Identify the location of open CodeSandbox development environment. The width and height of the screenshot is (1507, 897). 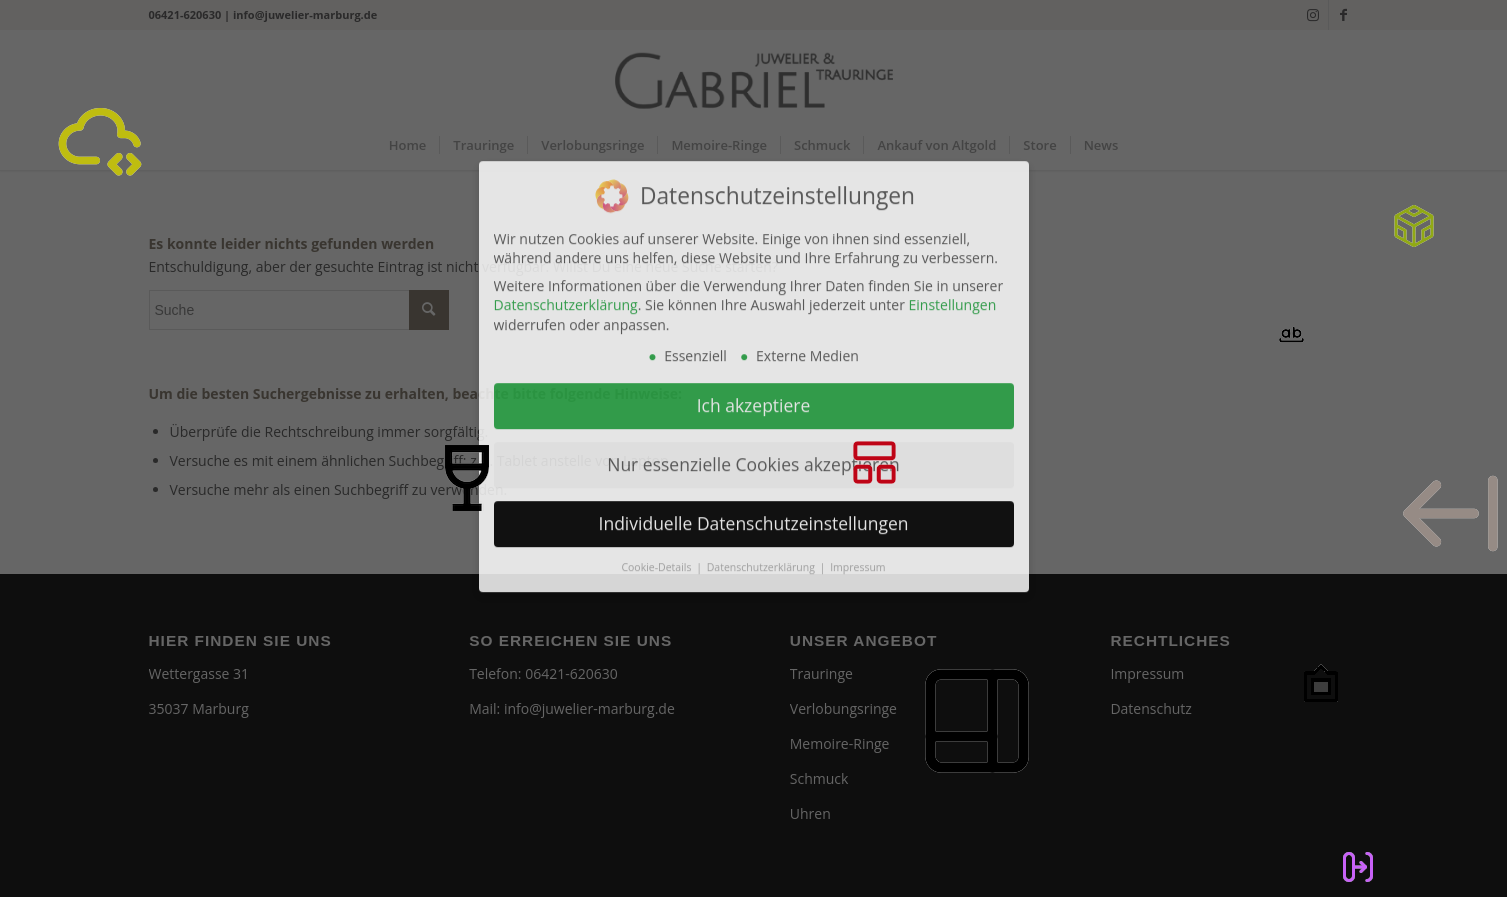
(1414, 226).